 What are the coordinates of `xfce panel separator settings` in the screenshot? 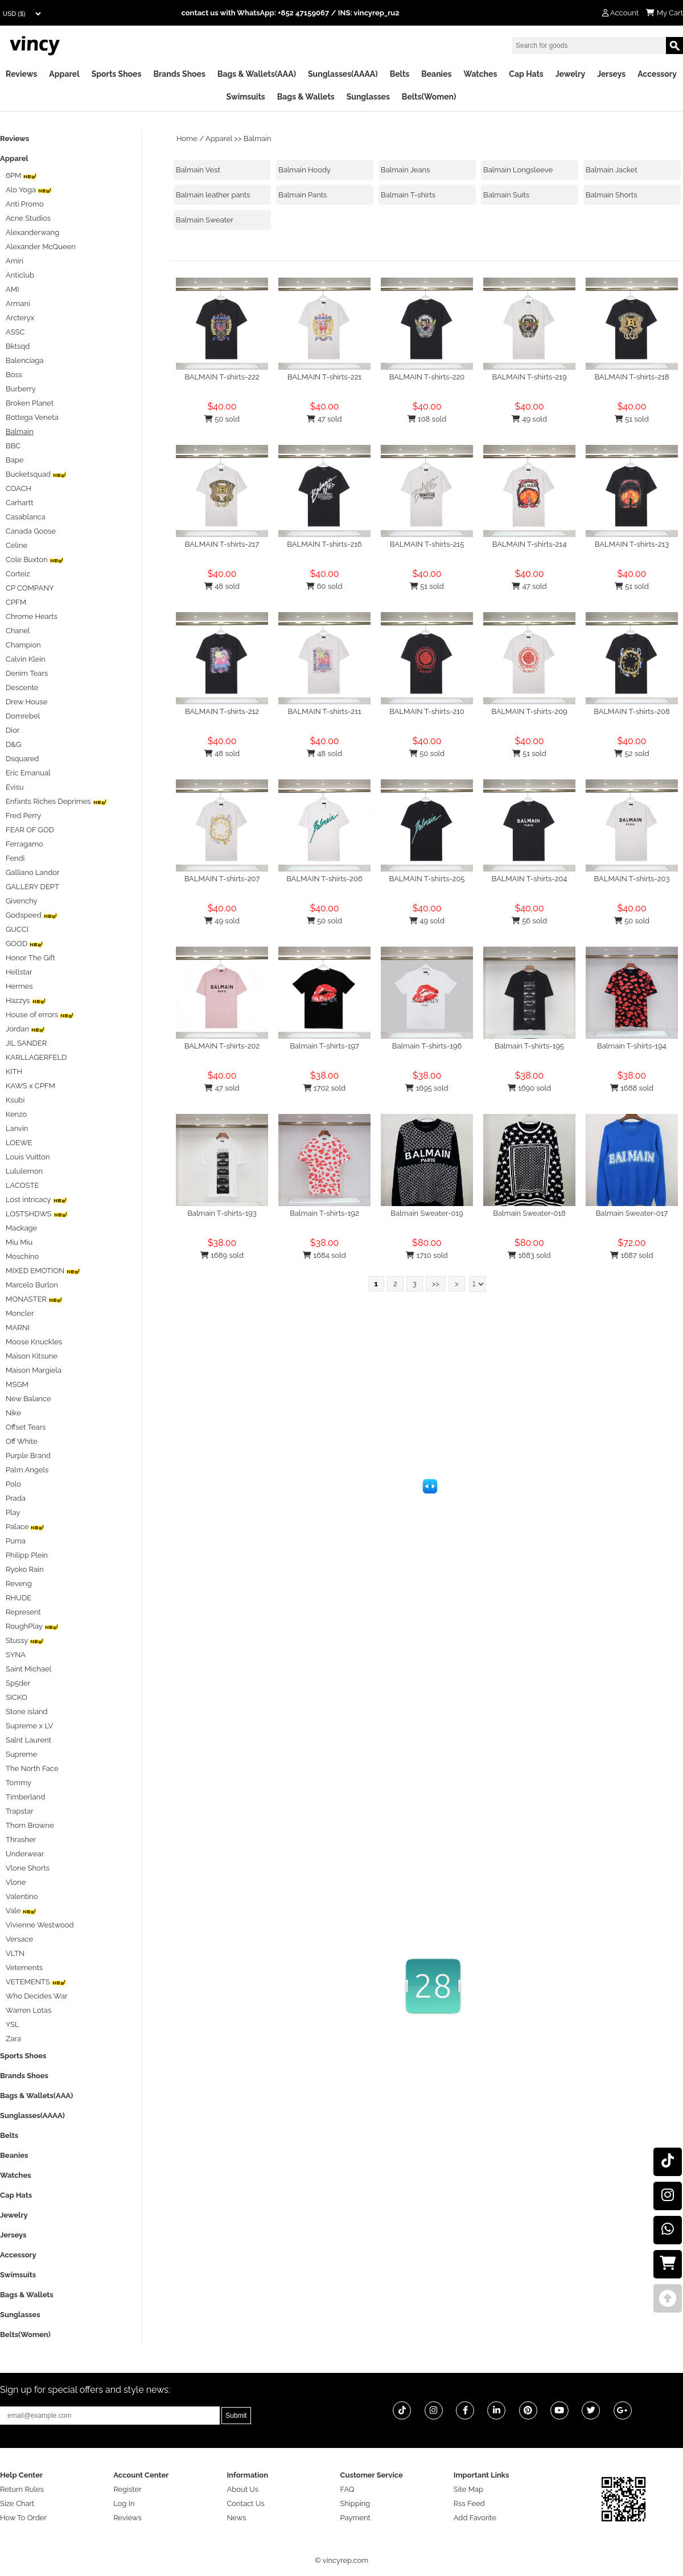 It's located at (430, 1486).